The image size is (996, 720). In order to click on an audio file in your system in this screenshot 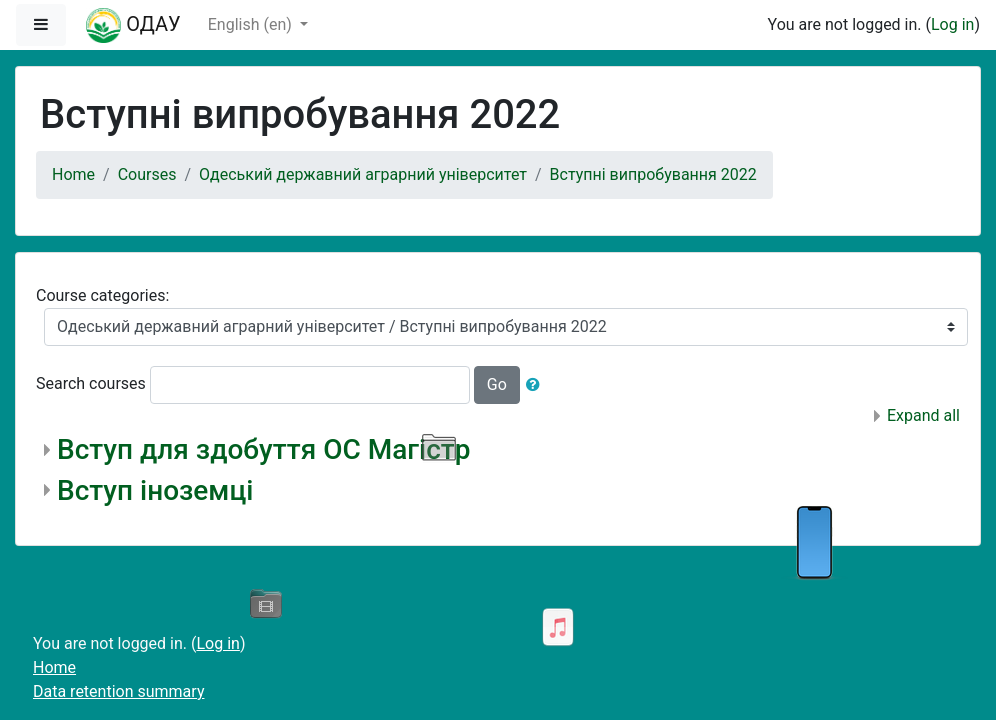, I will do `click(558, 627)`.